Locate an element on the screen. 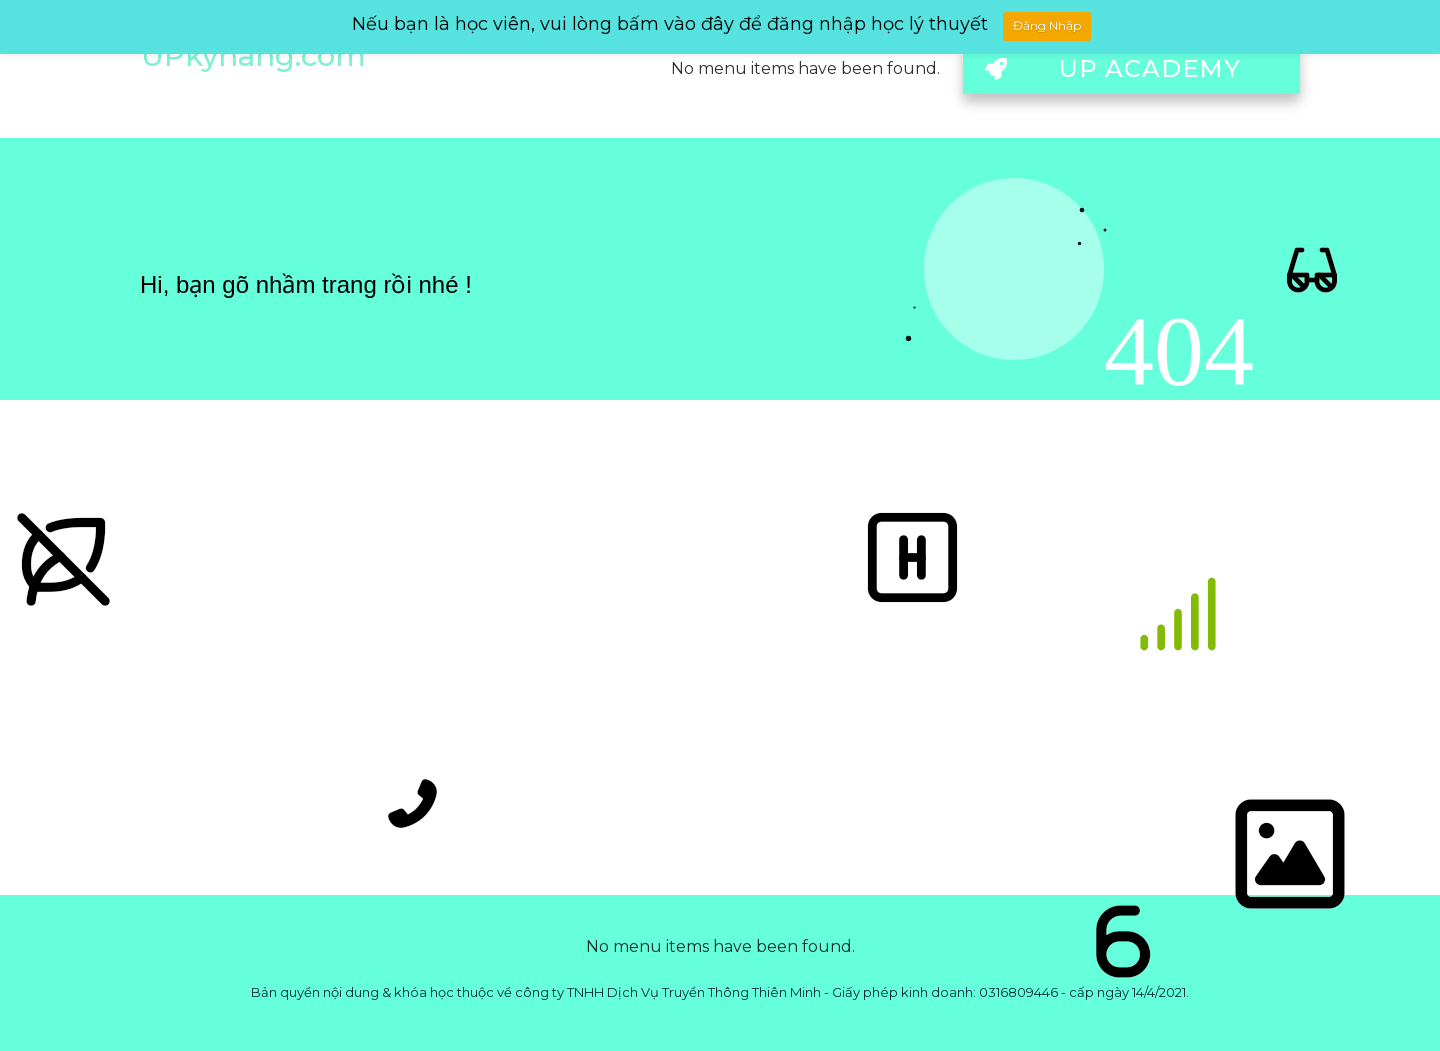 The height and width of the screenshot is (1051, 1440). indicates full signal strength is located at coordinates (1178, 614).